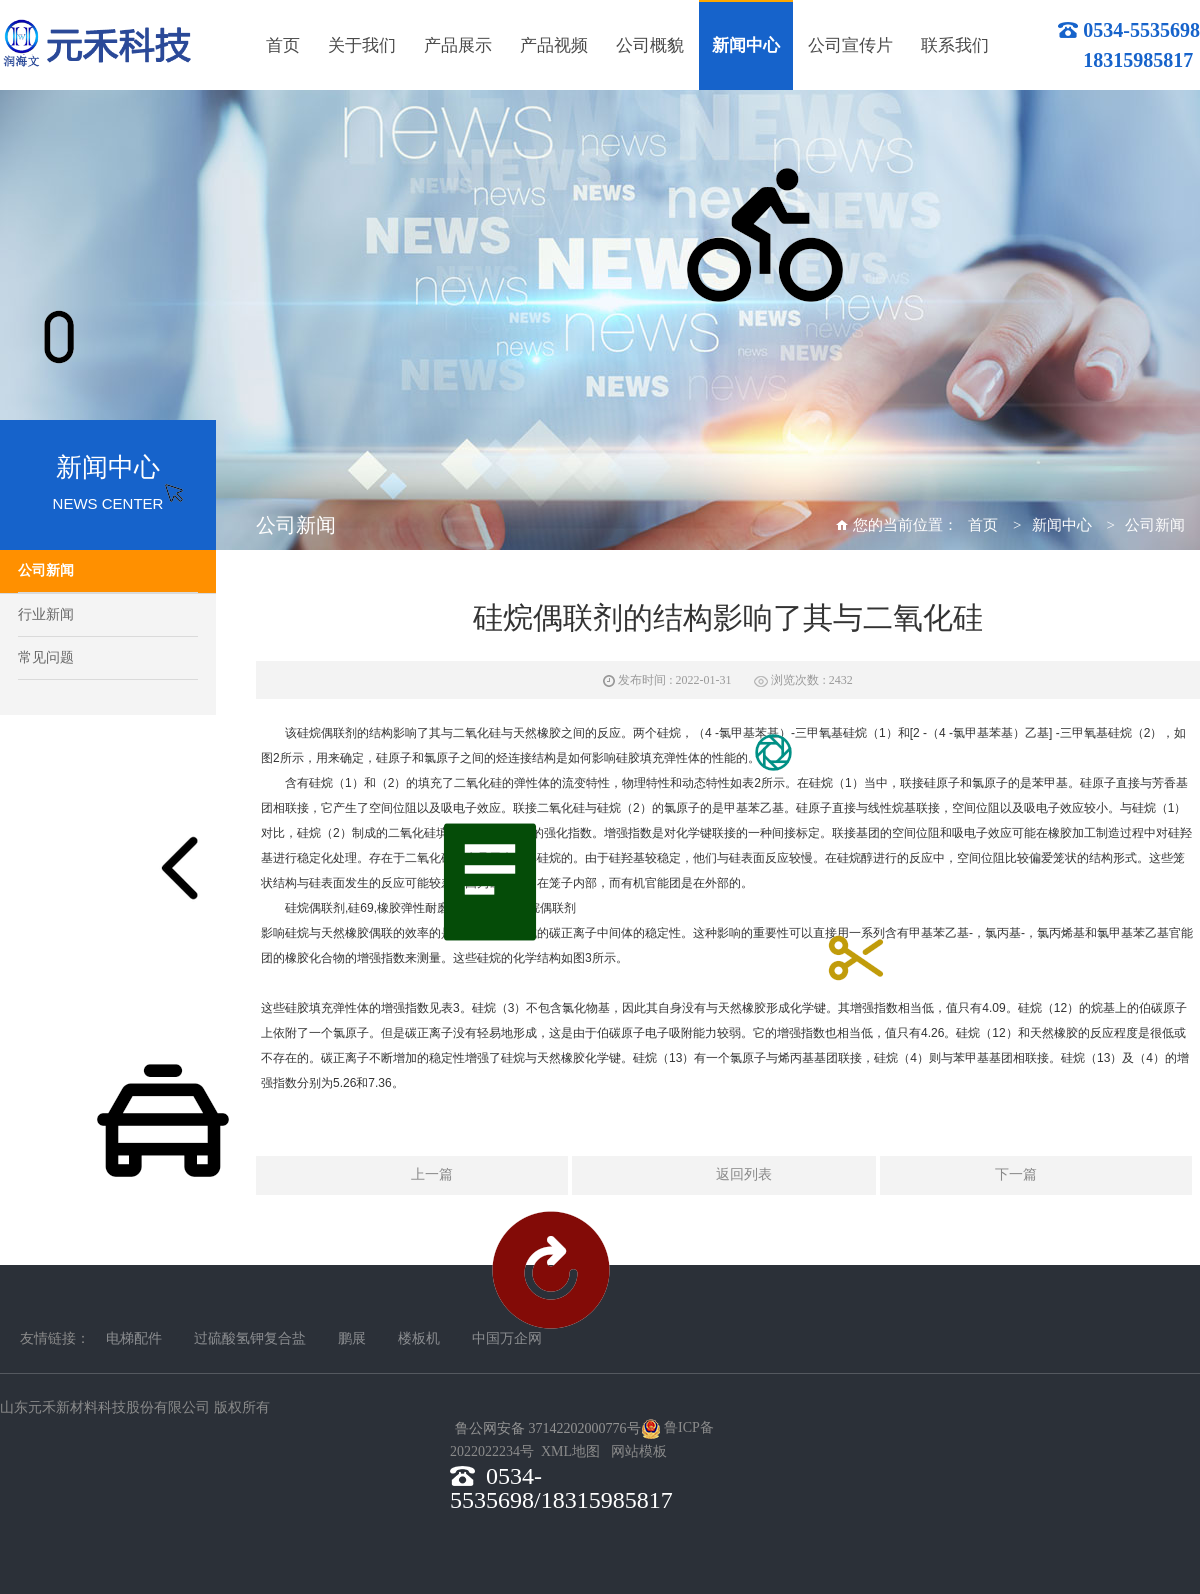 Image resolution: width=1200 pixels, height=1594 pixels. Describe the element at coordinates (551, 1270) in the screenshot. I see `refresh or reload content` at that location.